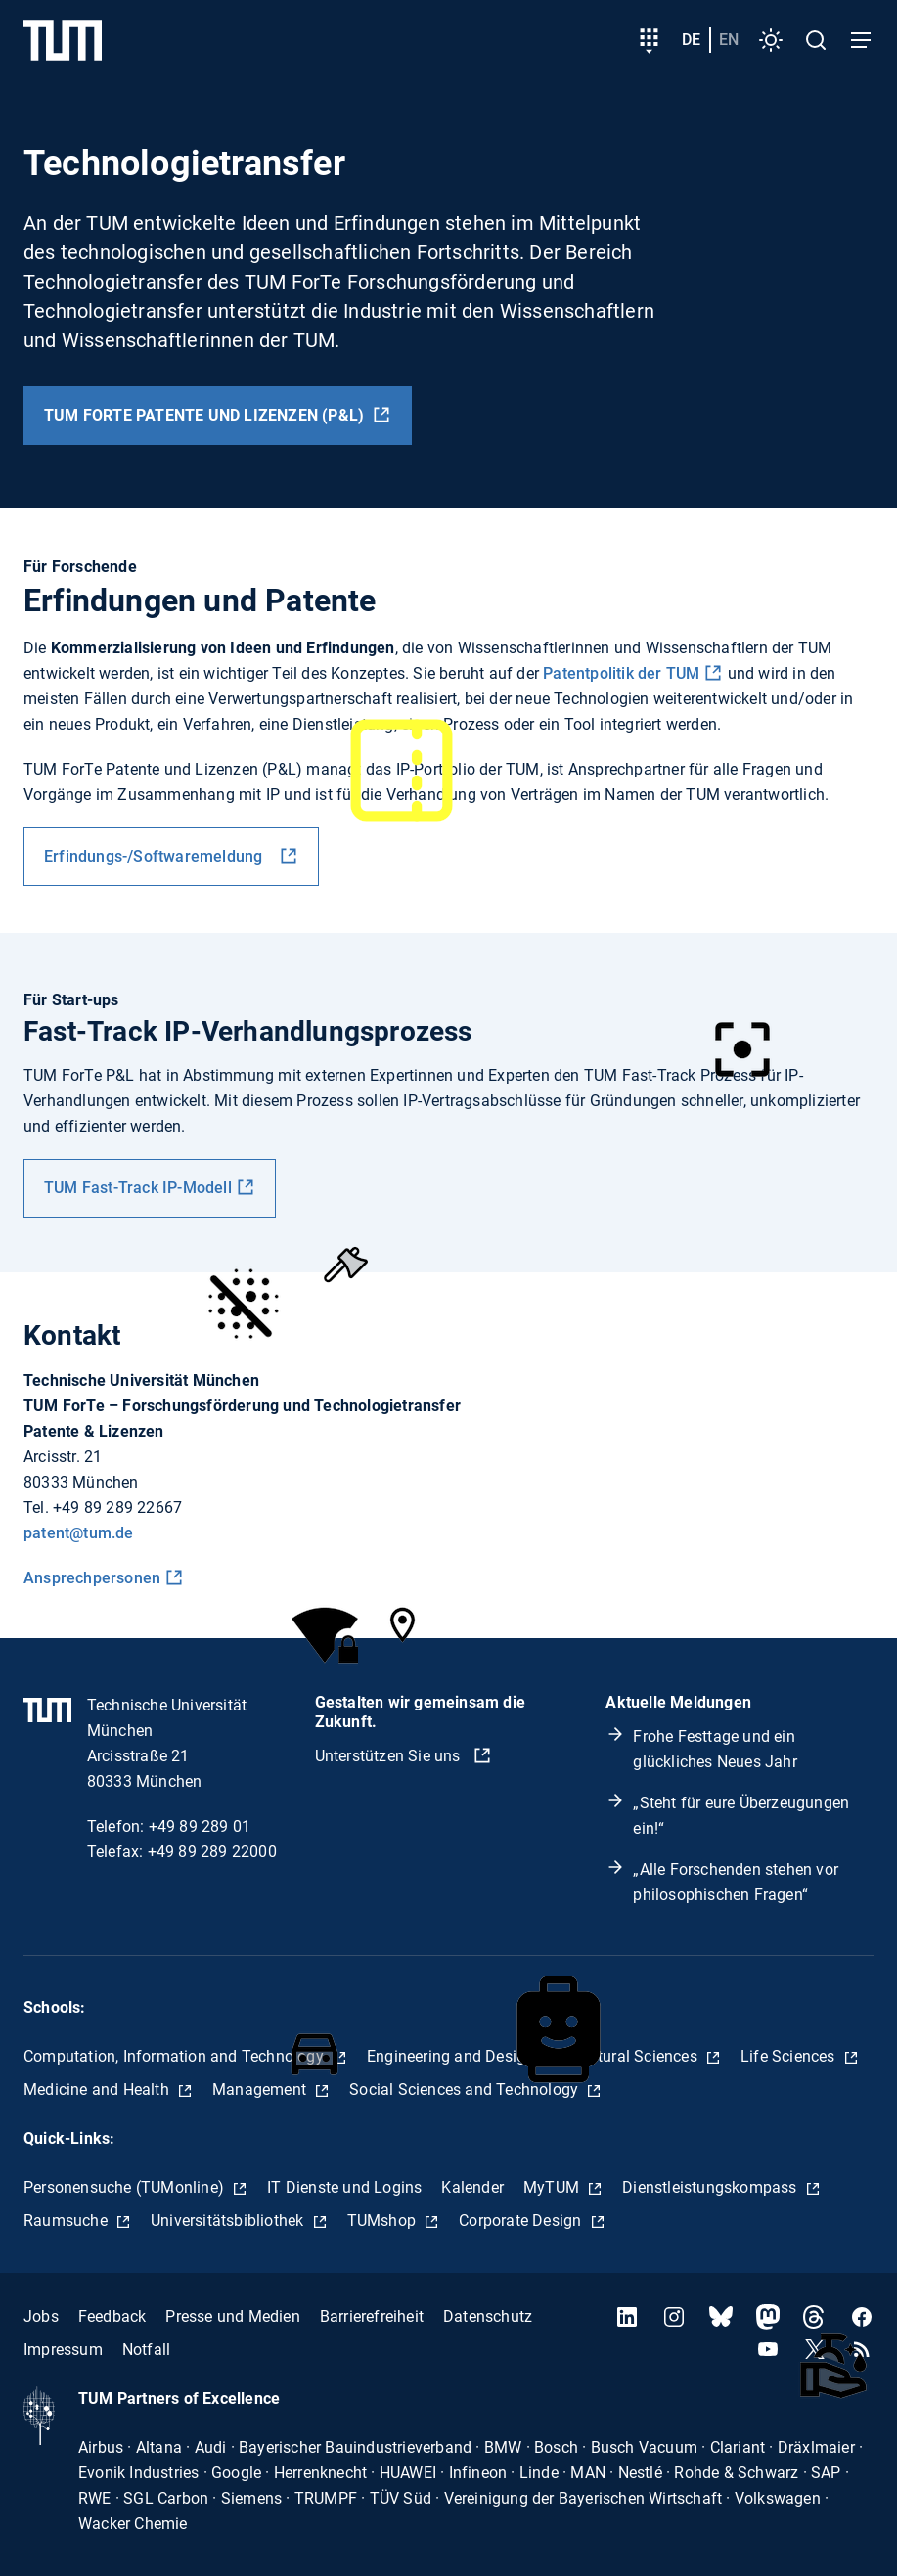 The image size is (897, 2576). I want to click on hand washing or hygiene reminder, so click(834, 2365).